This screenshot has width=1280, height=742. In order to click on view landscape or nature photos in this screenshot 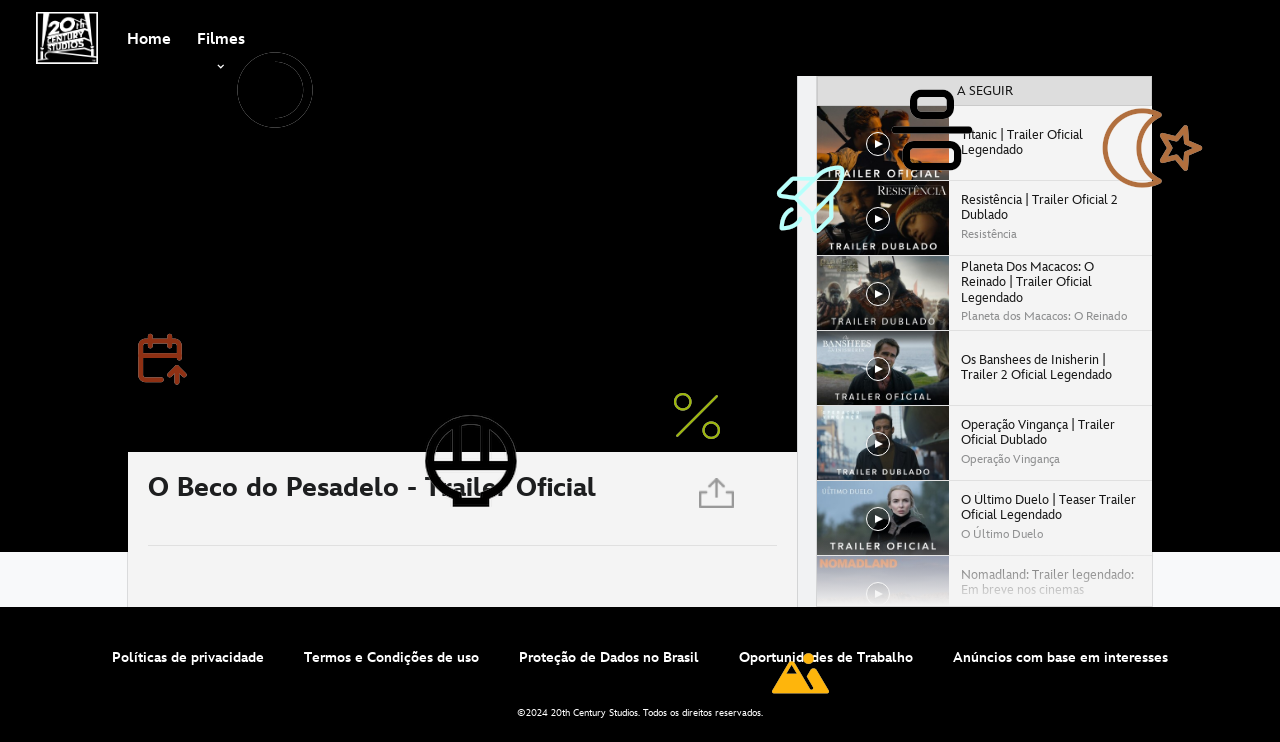, I will do `click(800, 675)`.